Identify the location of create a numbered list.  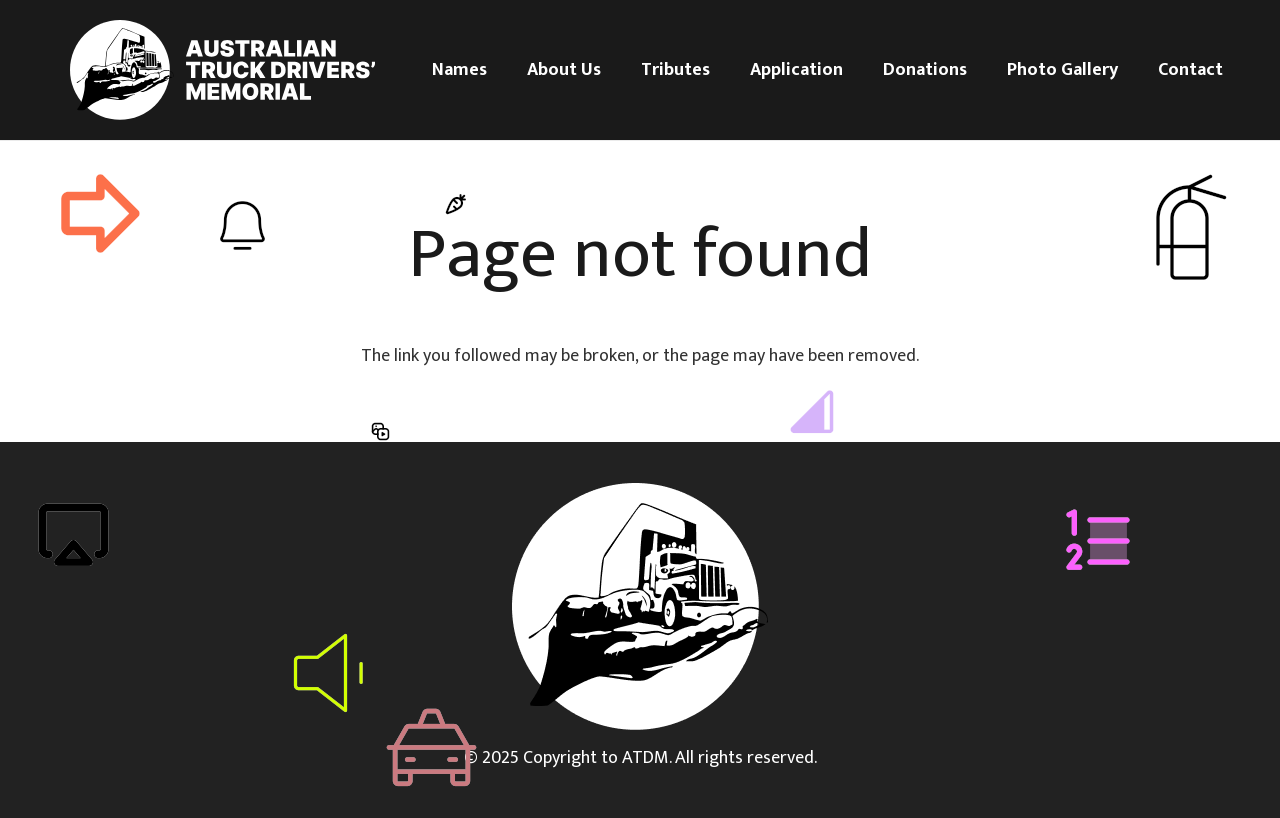
(1098, 541).